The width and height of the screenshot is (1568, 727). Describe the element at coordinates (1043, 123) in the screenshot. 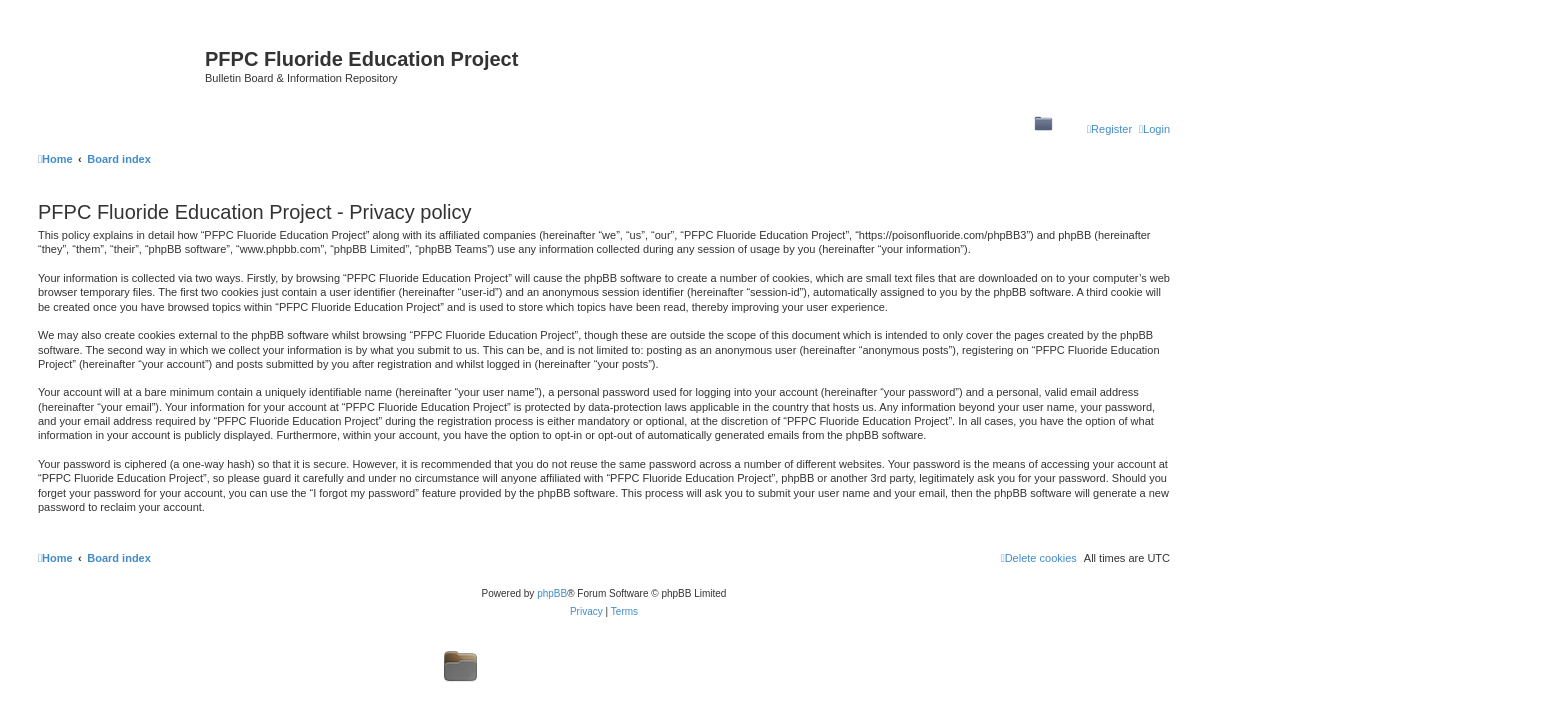

I see `open folder to view contents` at that location.